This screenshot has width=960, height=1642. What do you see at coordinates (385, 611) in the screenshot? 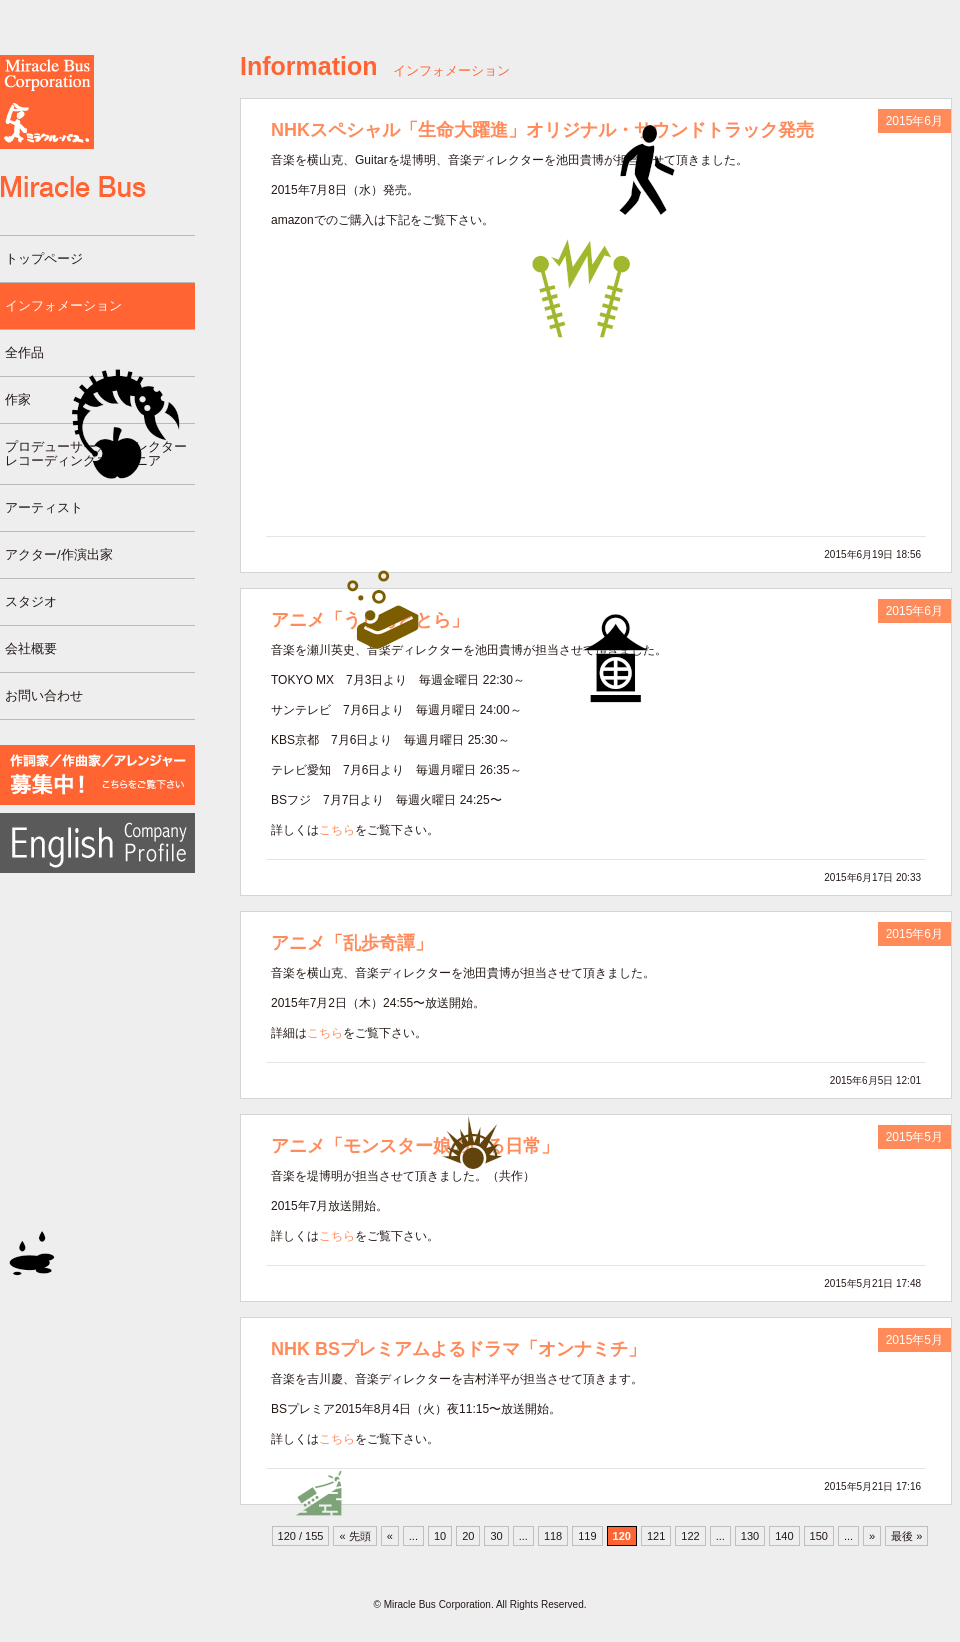
I see `indicates cleaning or sanitization feature` at bounding box center [385, 611].